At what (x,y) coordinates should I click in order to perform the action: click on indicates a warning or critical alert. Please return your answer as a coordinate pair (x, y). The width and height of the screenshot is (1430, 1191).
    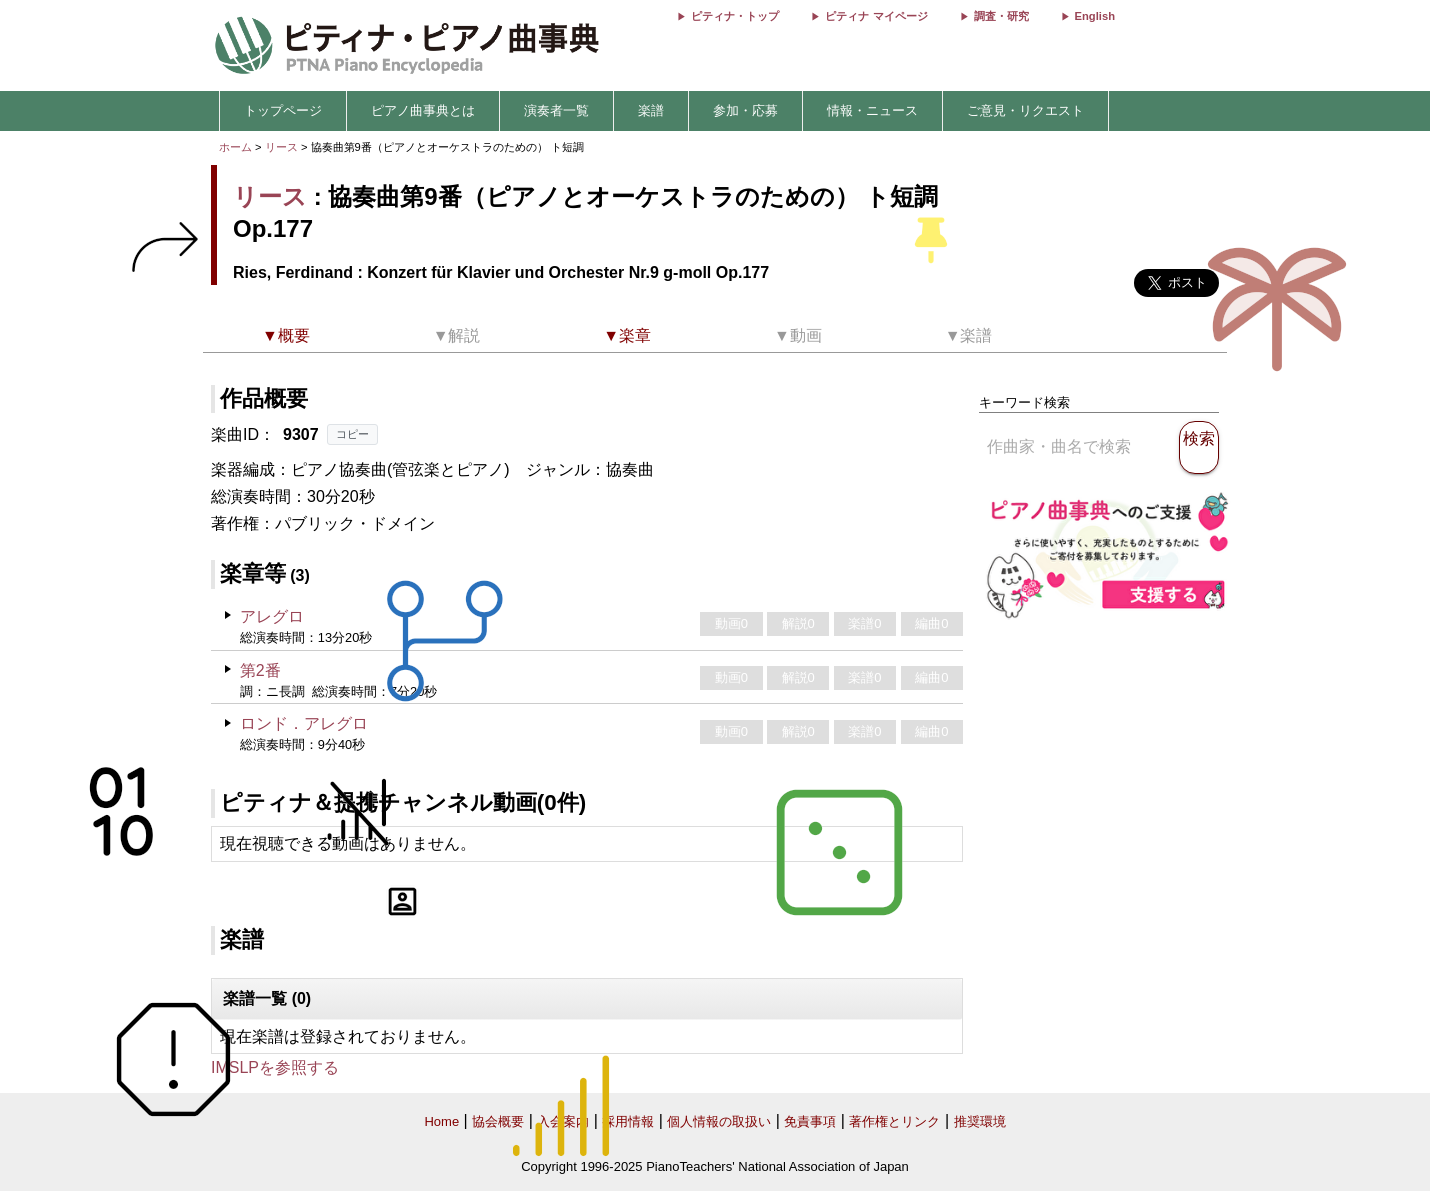
    Looking at the image, I should click on (173, 1059).